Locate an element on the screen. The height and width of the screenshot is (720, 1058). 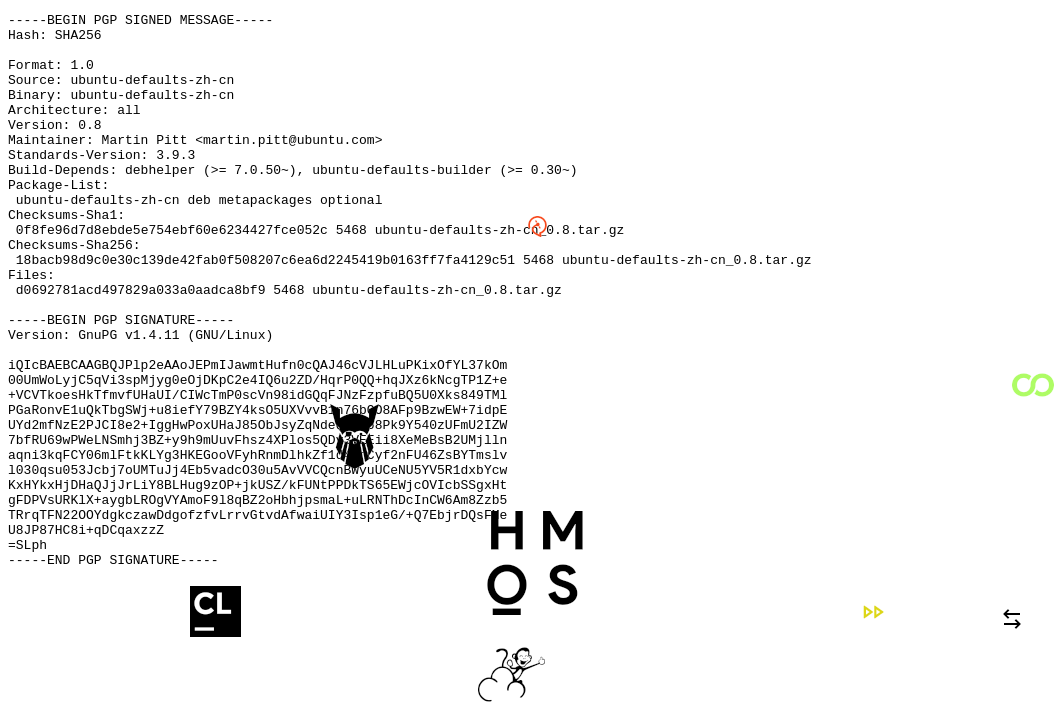
swap or exchange items is located at coordinates (1012, 619).